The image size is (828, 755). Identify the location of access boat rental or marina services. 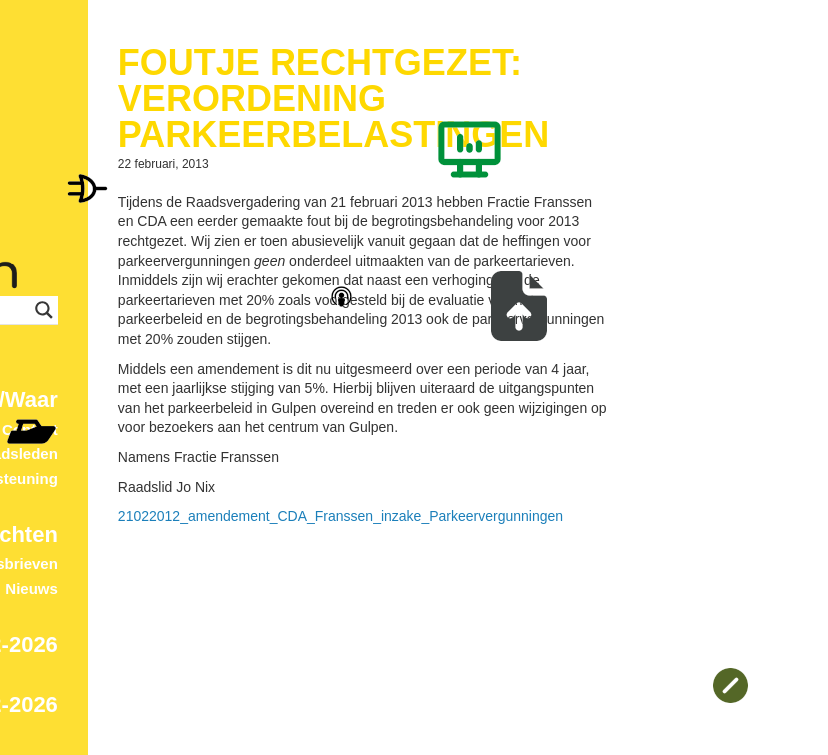
(31, 430).